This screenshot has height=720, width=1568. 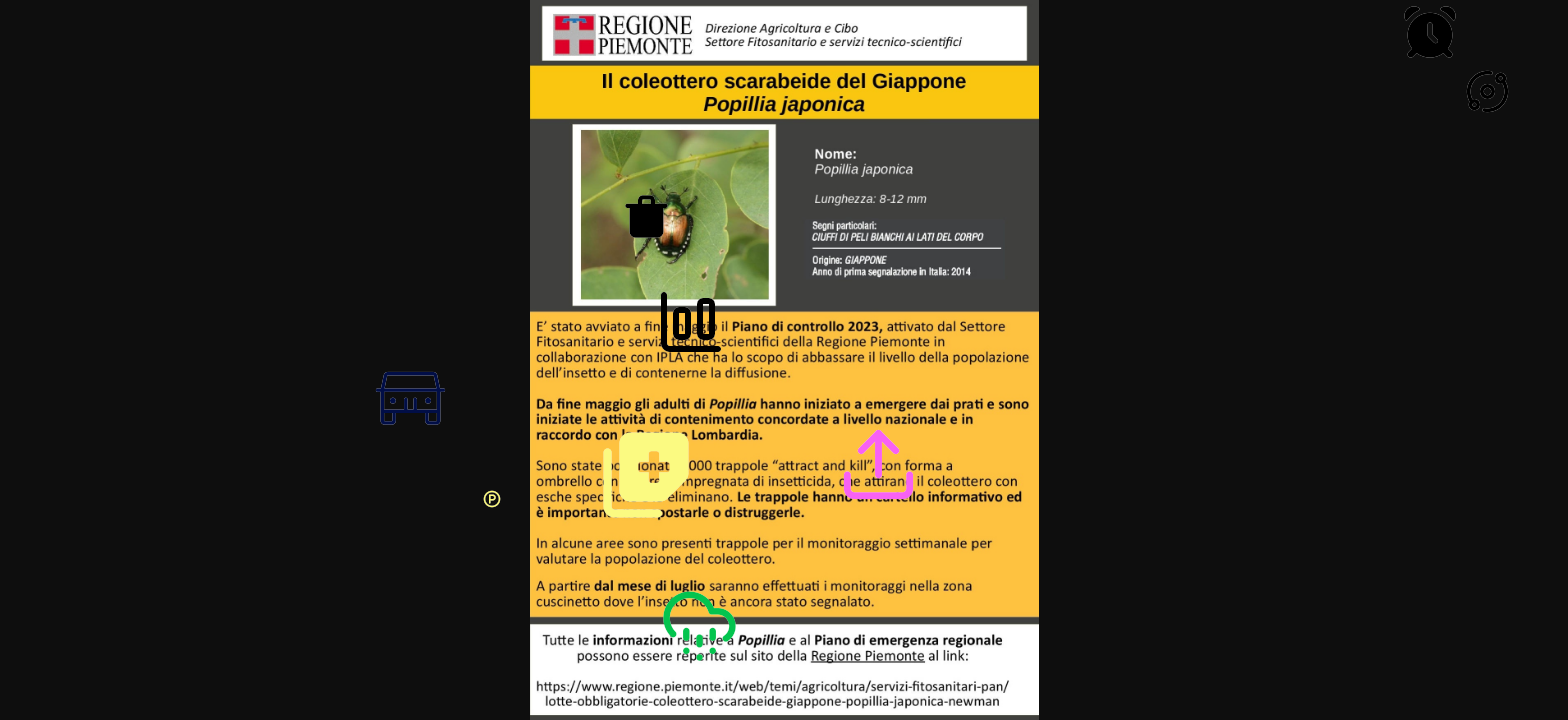 What do you see at coordinates (646, 216) in the screenshot?
I see `delete selected item` at bounding box center [646, 216].